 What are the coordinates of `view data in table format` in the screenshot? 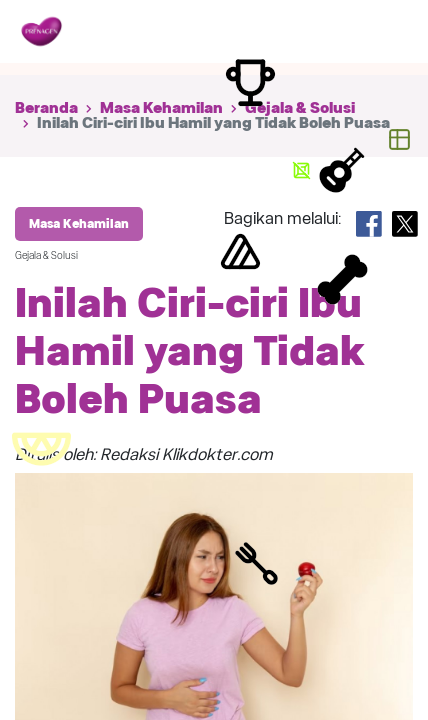 It's located at (399, 139).